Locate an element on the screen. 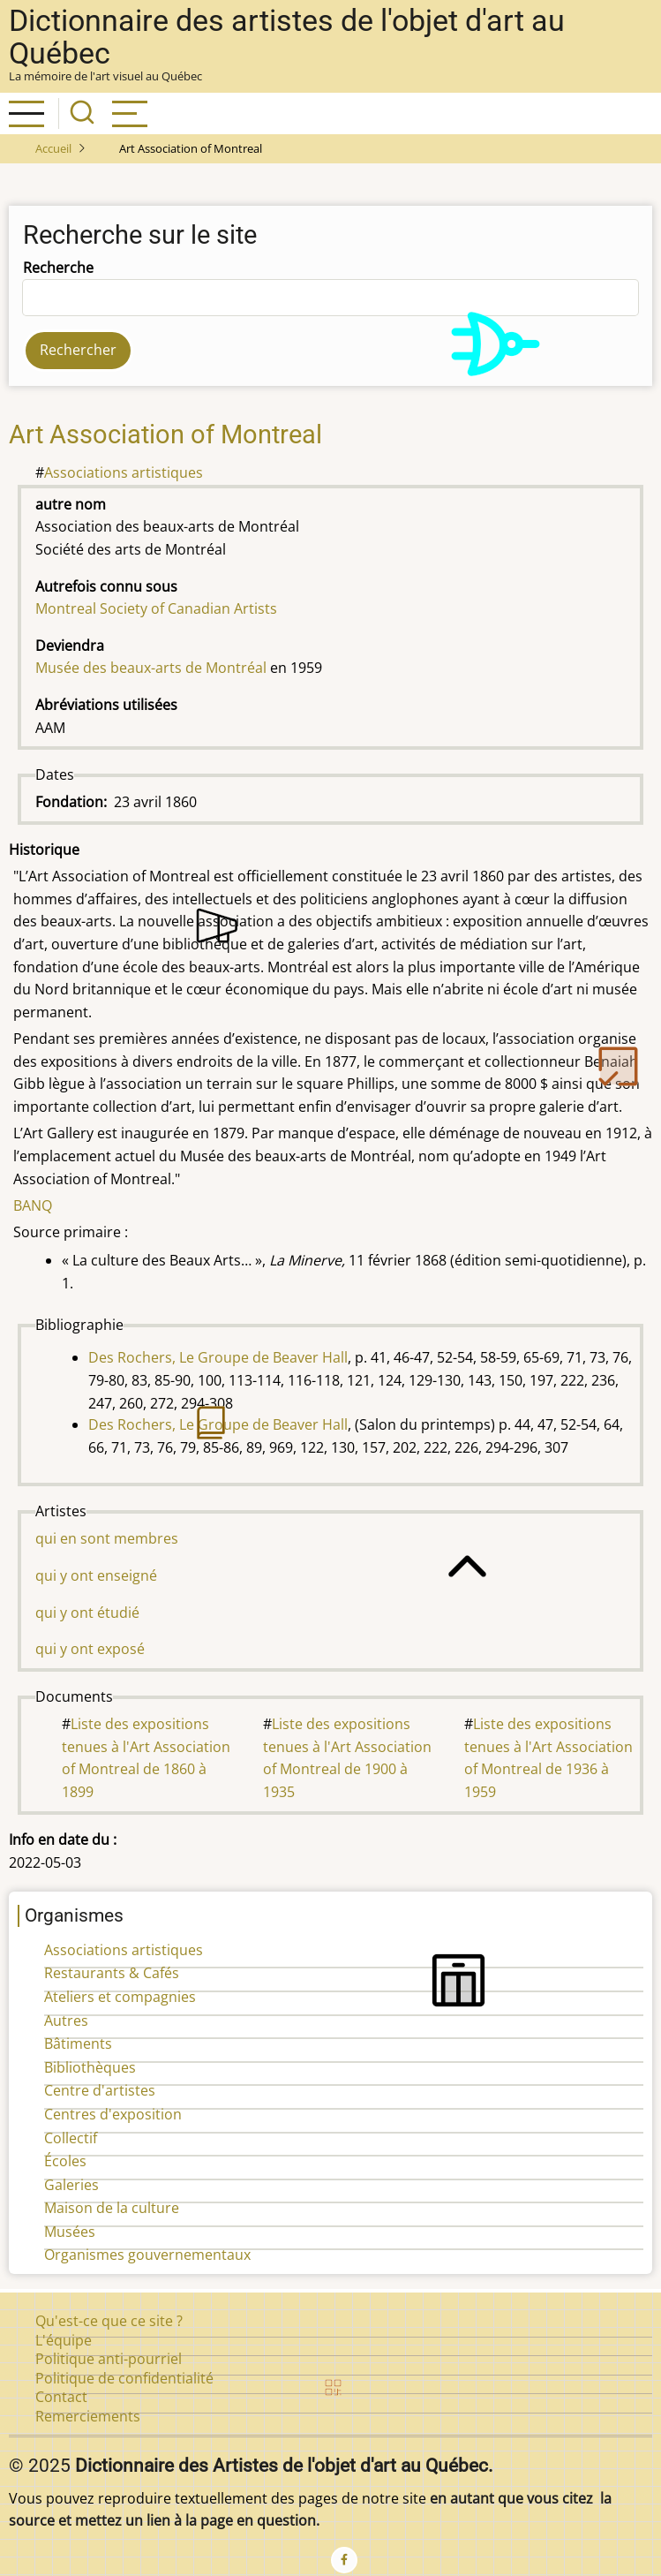 This screenshot has height=2576, width=661. make an announcement is located at coordinates (215, 927).